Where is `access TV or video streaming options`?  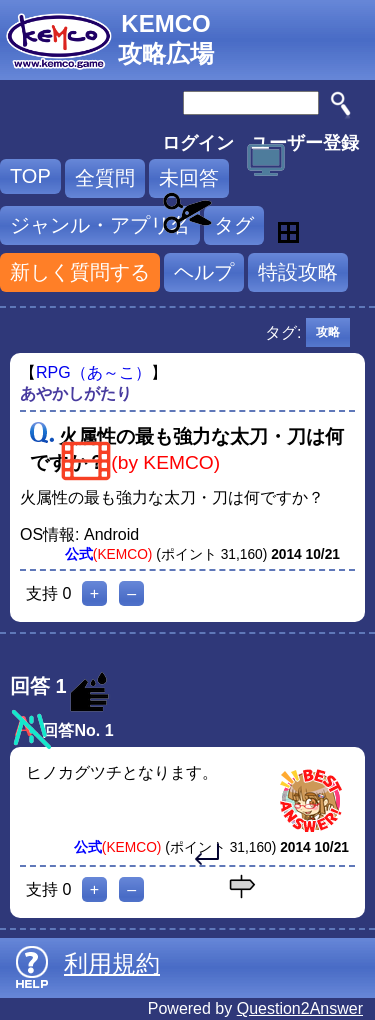 access TV or video streaming options is located at coordinates (266, 160).